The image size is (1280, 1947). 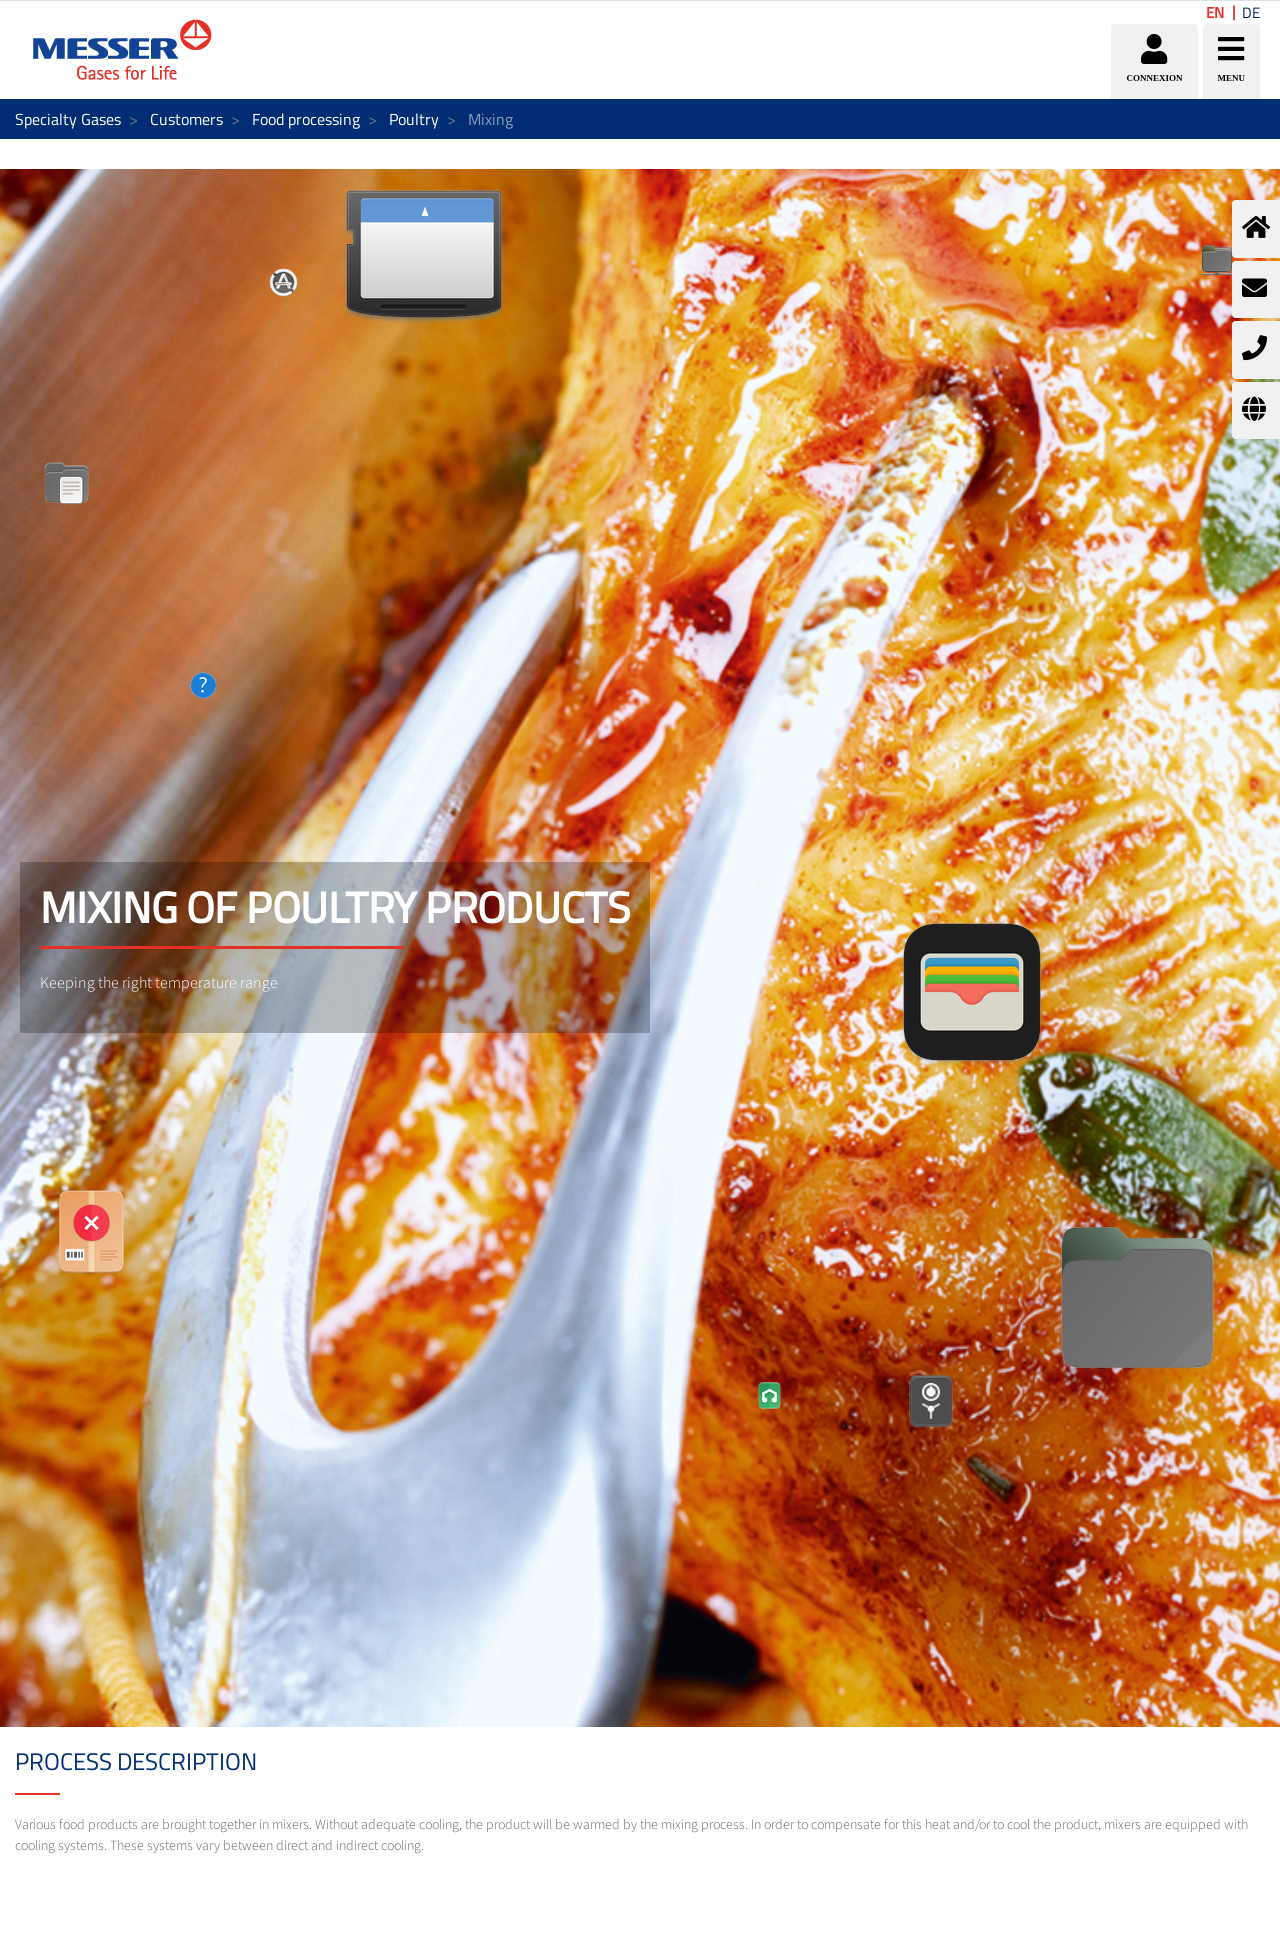 I want to click on indicates a package scheduled for removal, so click(x=91, y=1231).